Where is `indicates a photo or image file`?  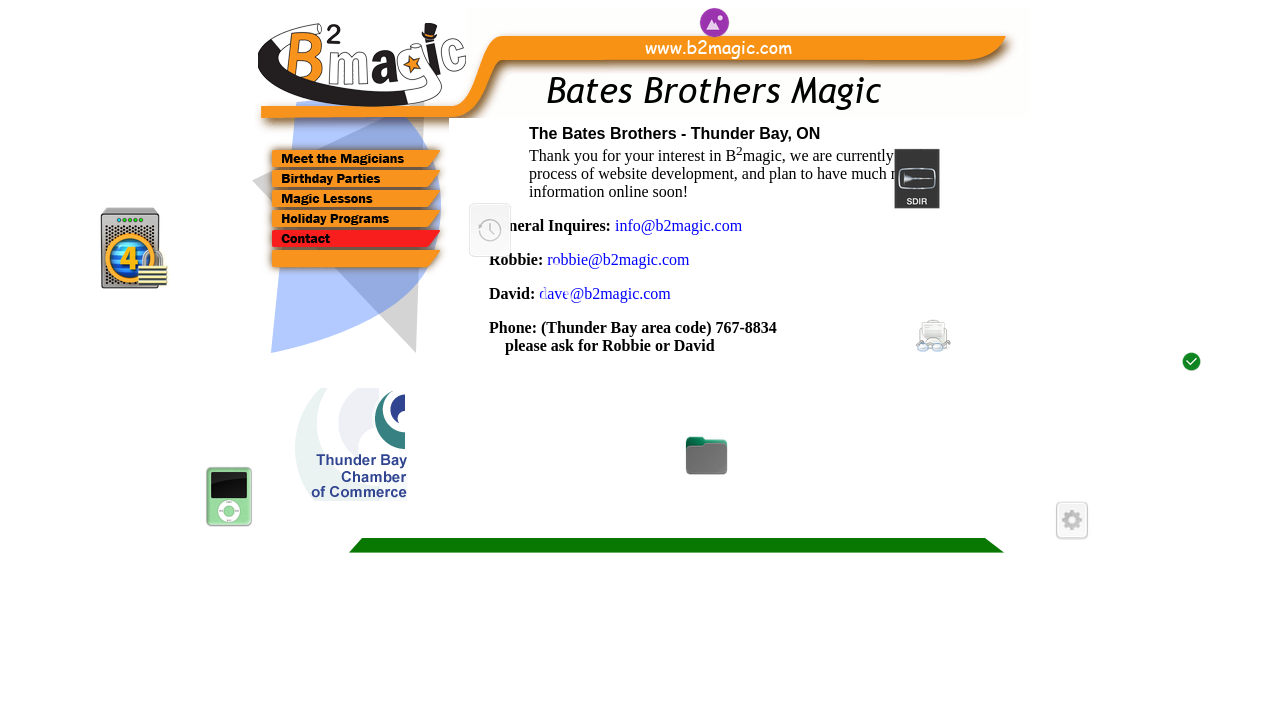
indicates a photo or image file is located at coordinates (714, 22).